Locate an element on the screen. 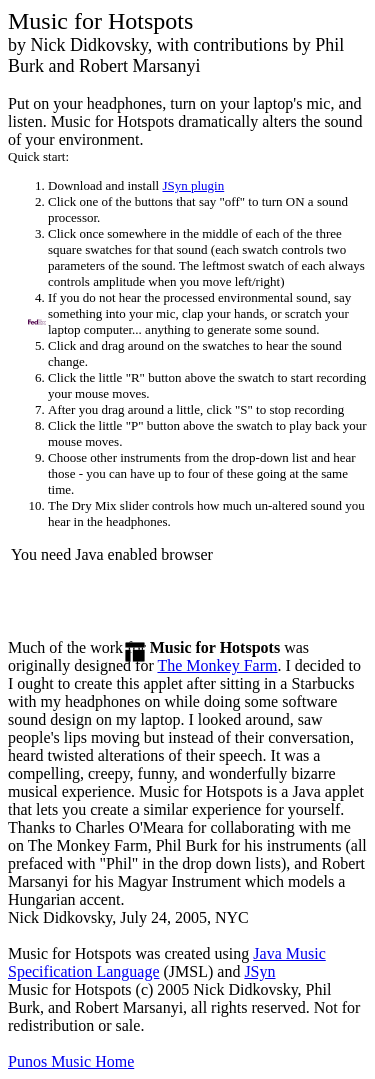  fedex shipping or delivery services is located at coordinates (37, 322).